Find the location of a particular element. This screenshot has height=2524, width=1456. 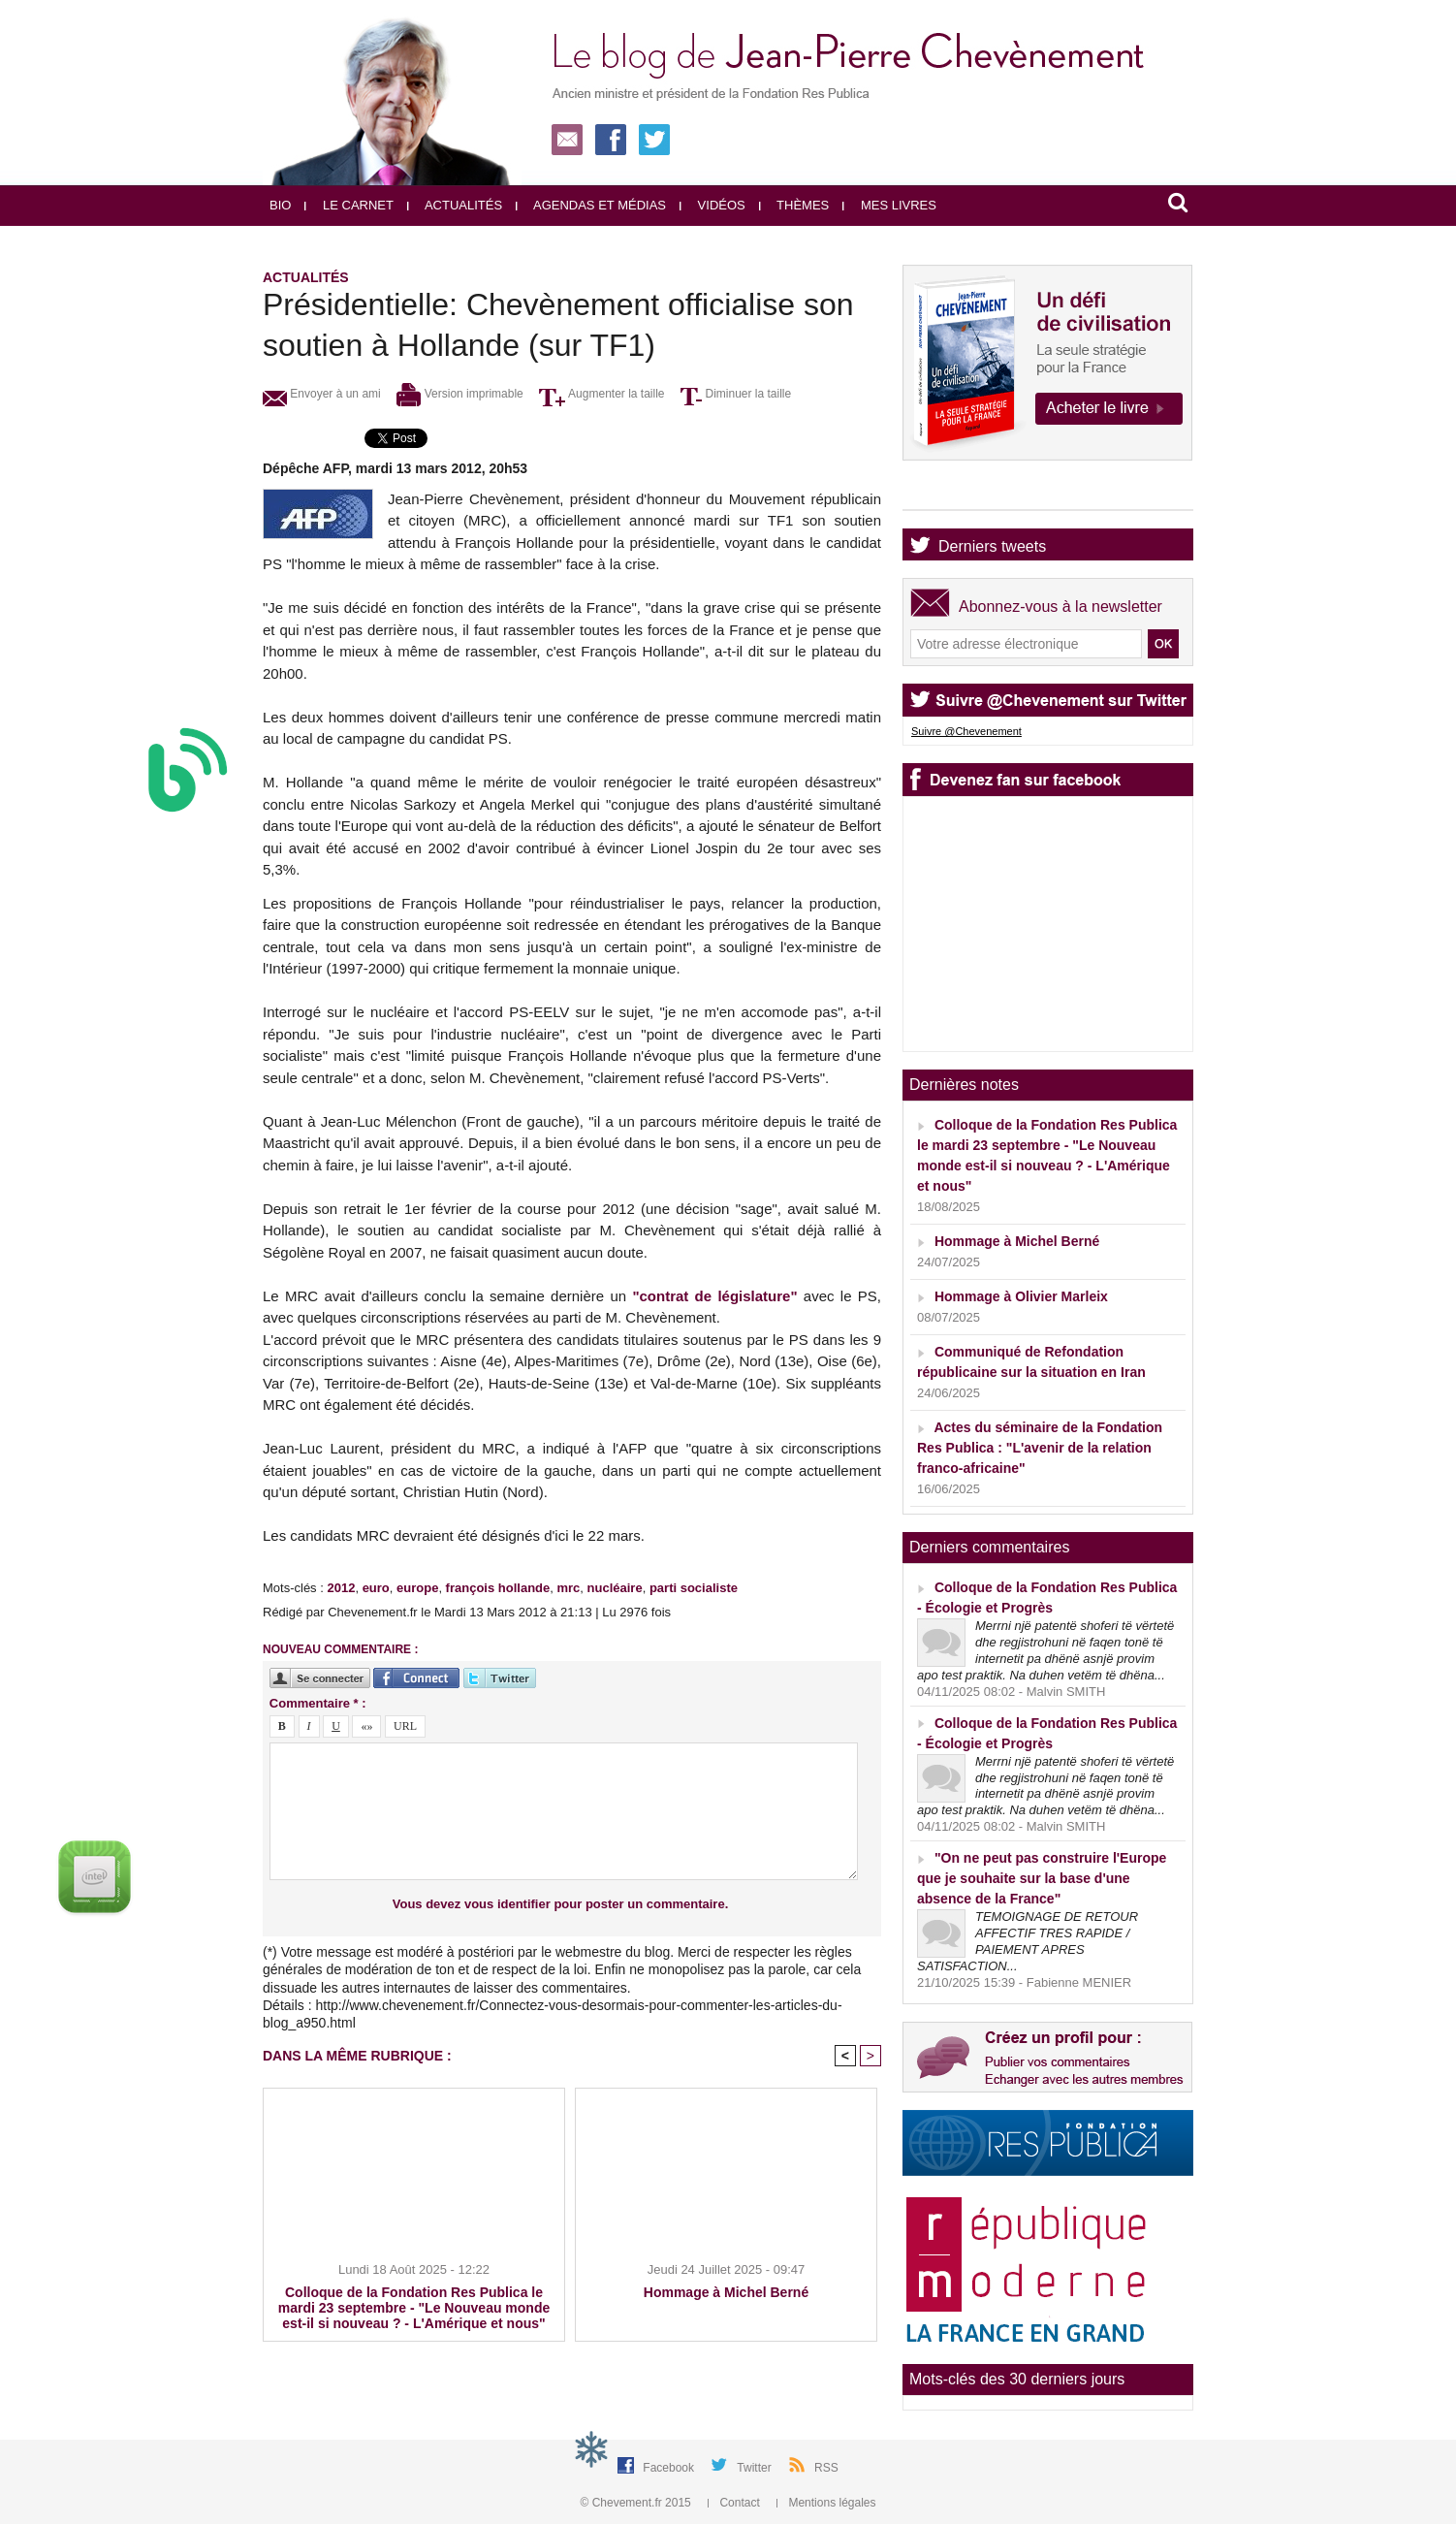

view CPU or processor information is located at coordinates (94, 1876).